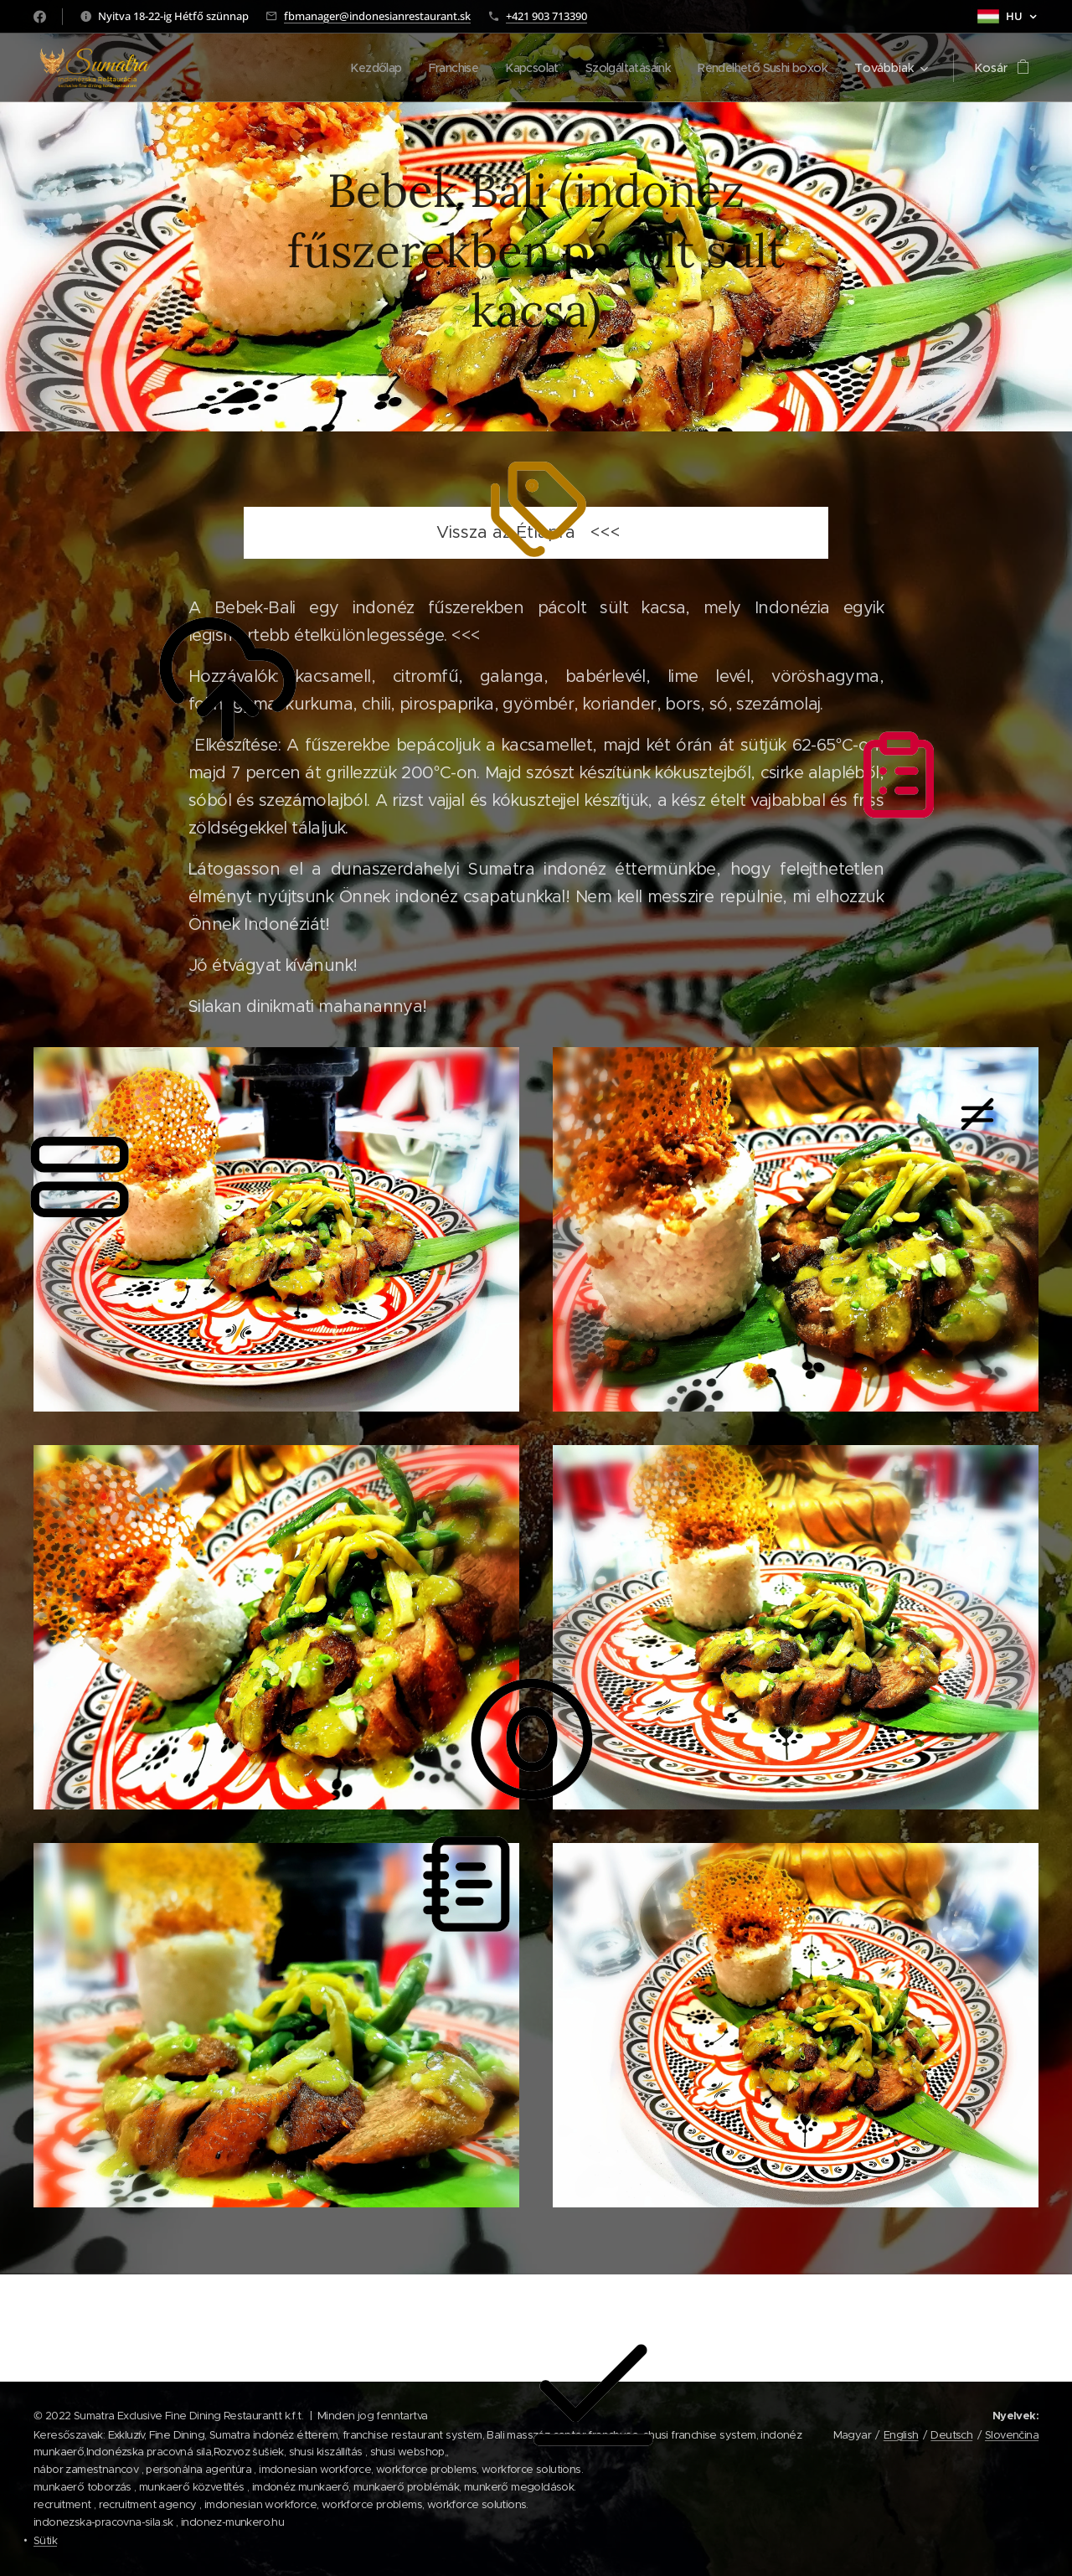 This screenshot has width=1072, height=2576. What do you see at coordinates (532, 1739) in the screenshot?
I see `indicates zero items or notifications` at bounding box center [532, 1739].